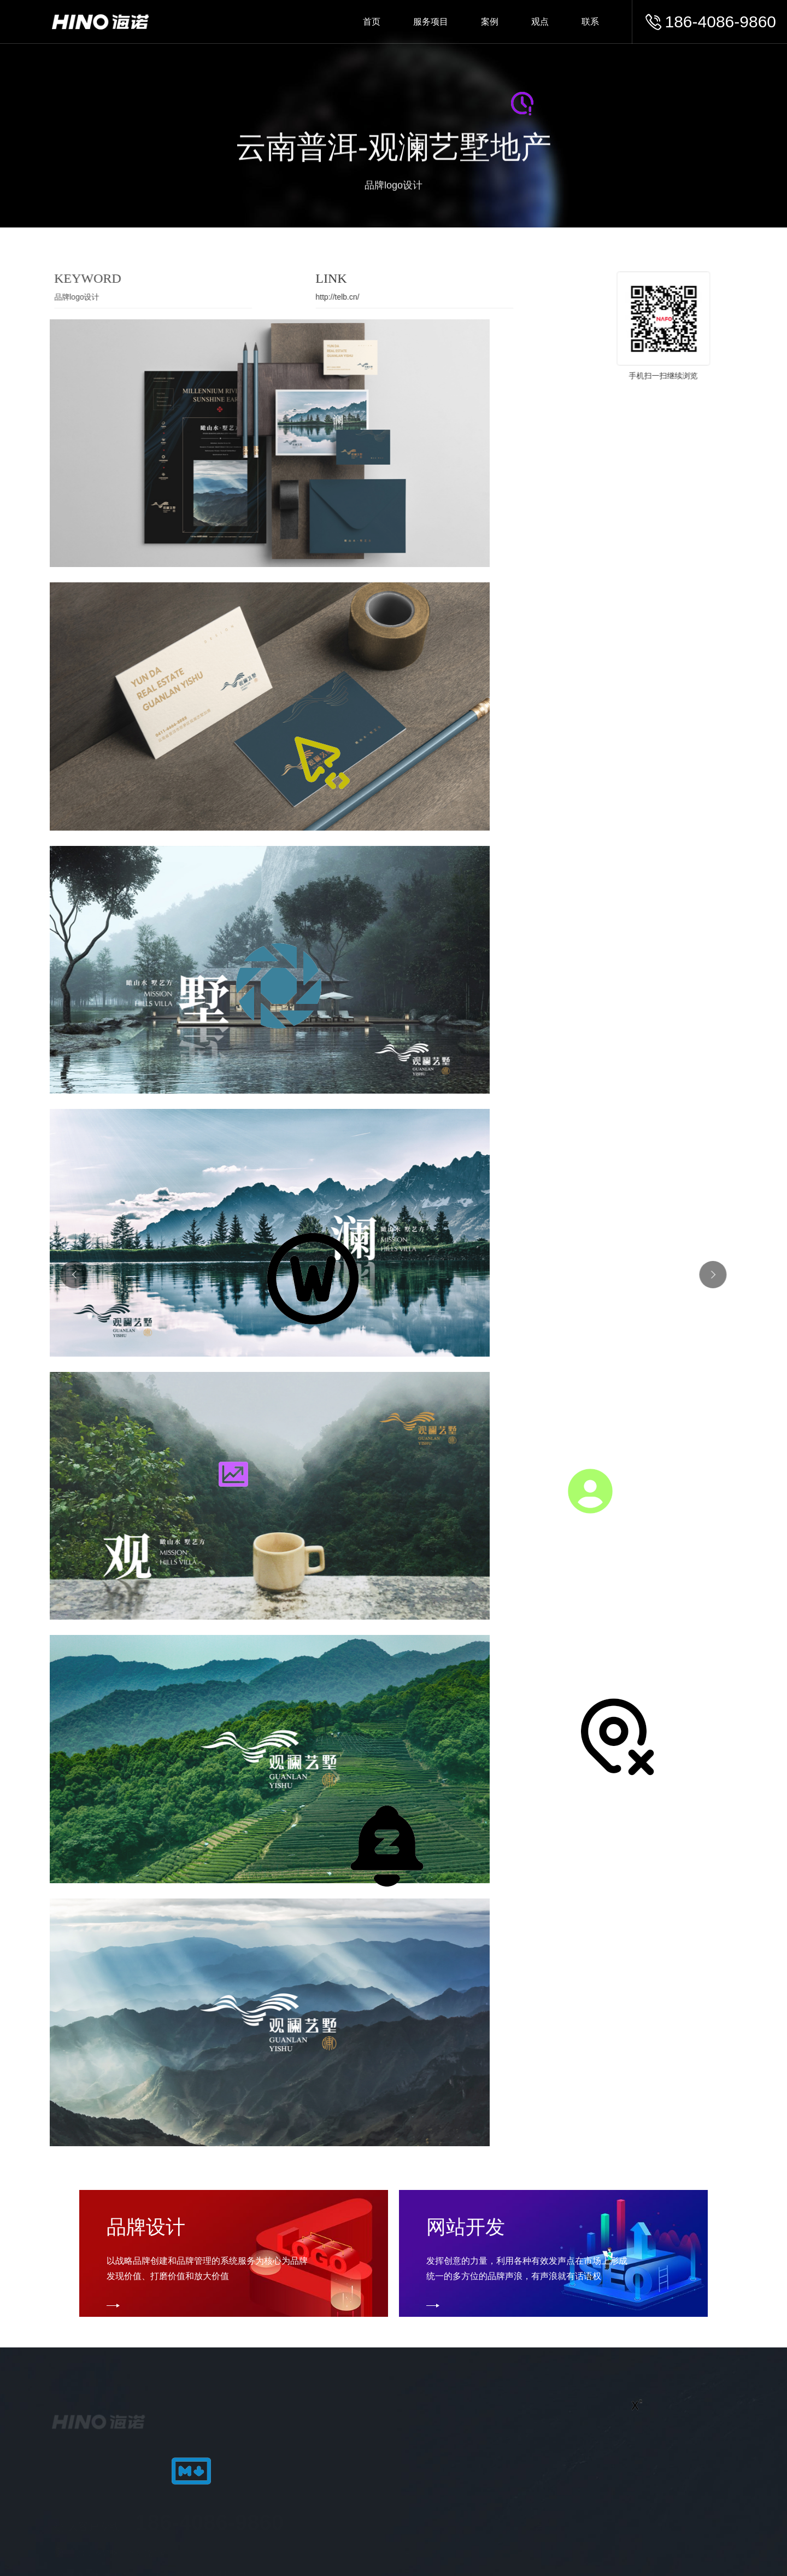  I want to click on remove a saved location pin, so click(614, 1735).